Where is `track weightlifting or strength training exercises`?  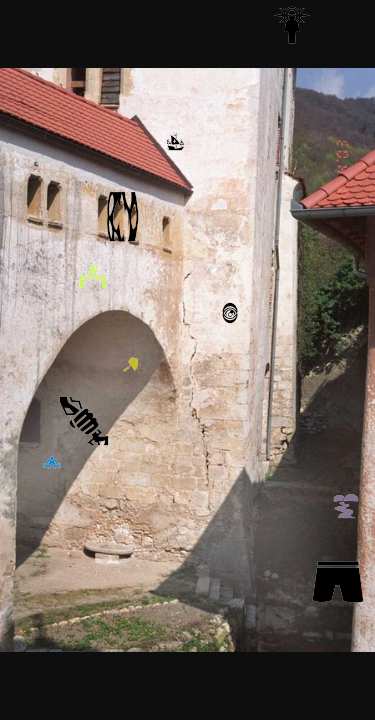
track weightlifting or strength training exercises is located at coordinates (52, 459).